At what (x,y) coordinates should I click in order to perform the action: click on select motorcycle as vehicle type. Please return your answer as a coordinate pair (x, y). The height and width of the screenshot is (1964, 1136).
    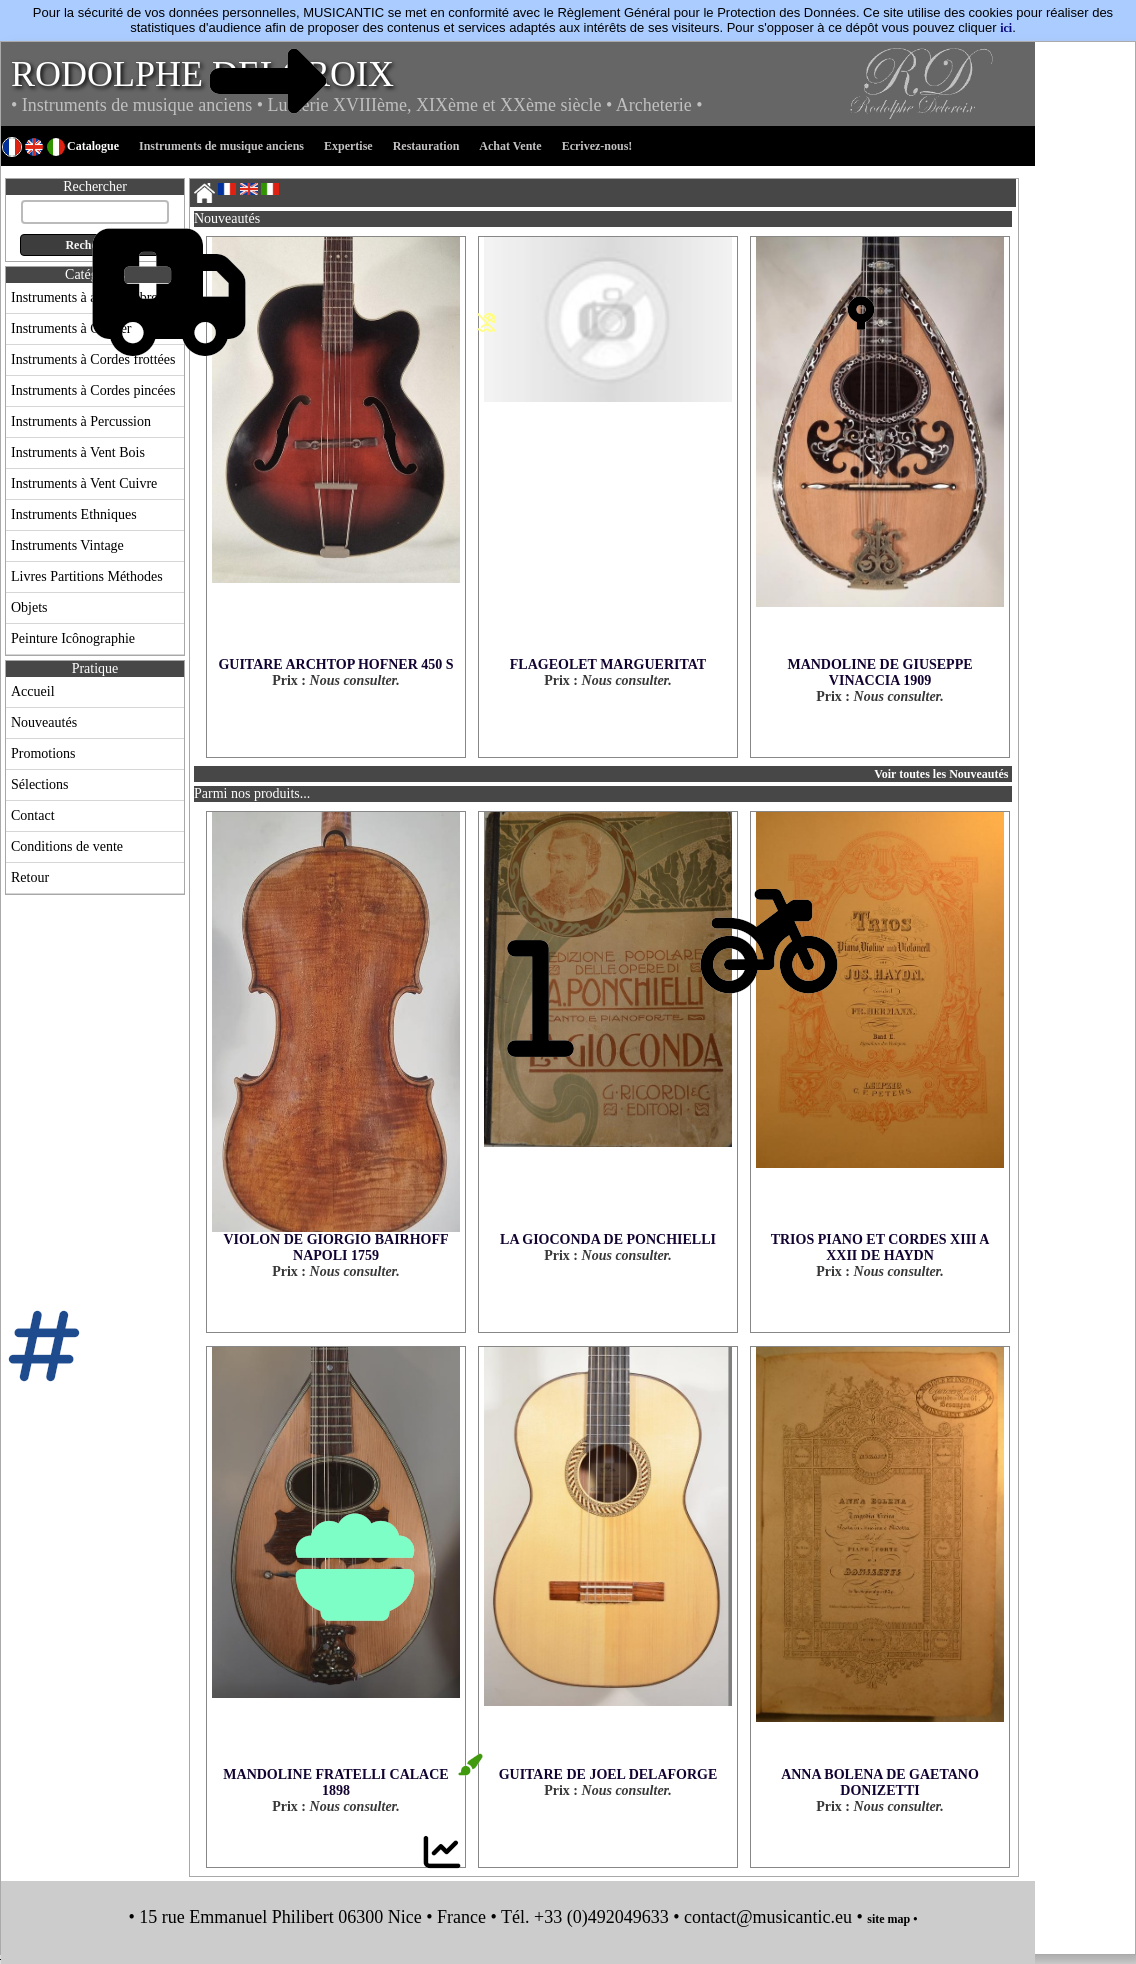
    Looking at the image, I should click on (769, 943).